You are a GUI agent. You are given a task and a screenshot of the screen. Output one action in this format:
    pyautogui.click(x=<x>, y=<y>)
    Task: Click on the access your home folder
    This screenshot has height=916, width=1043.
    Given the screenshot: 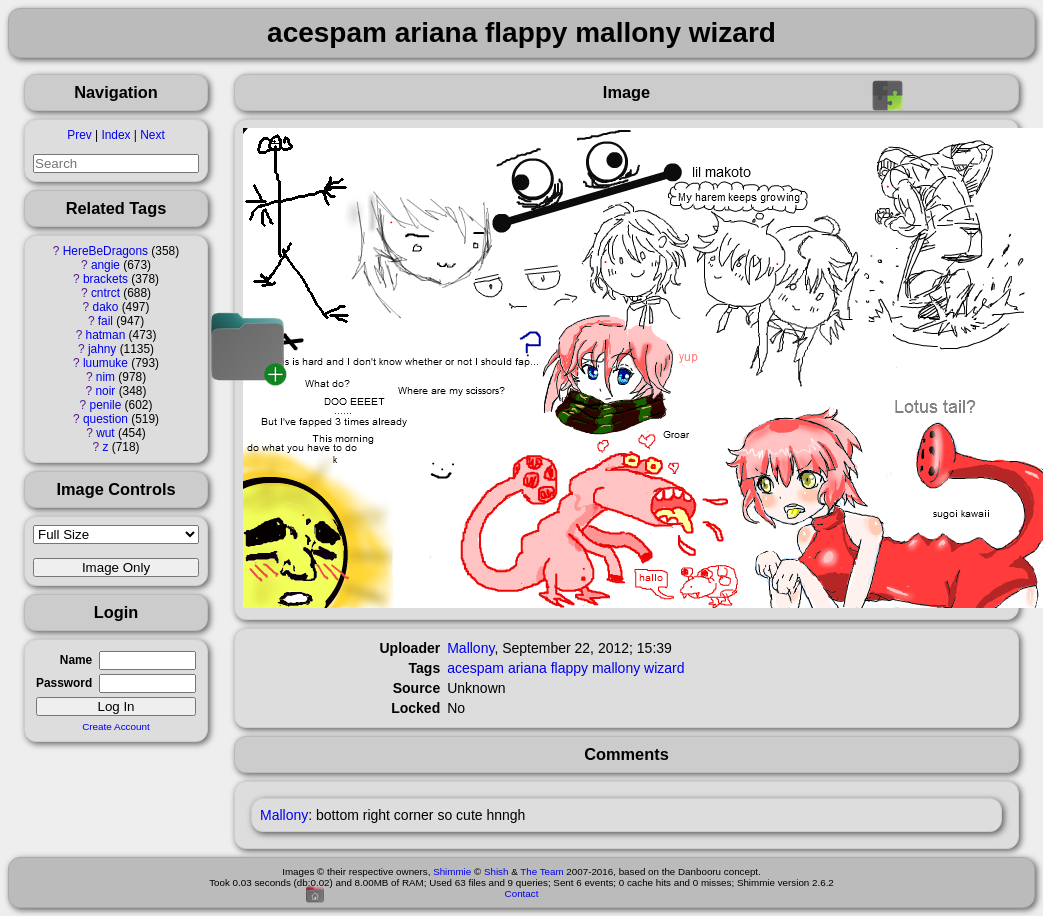 What is the action you would take?
    pyautogui.click(x=315, y=894)
    